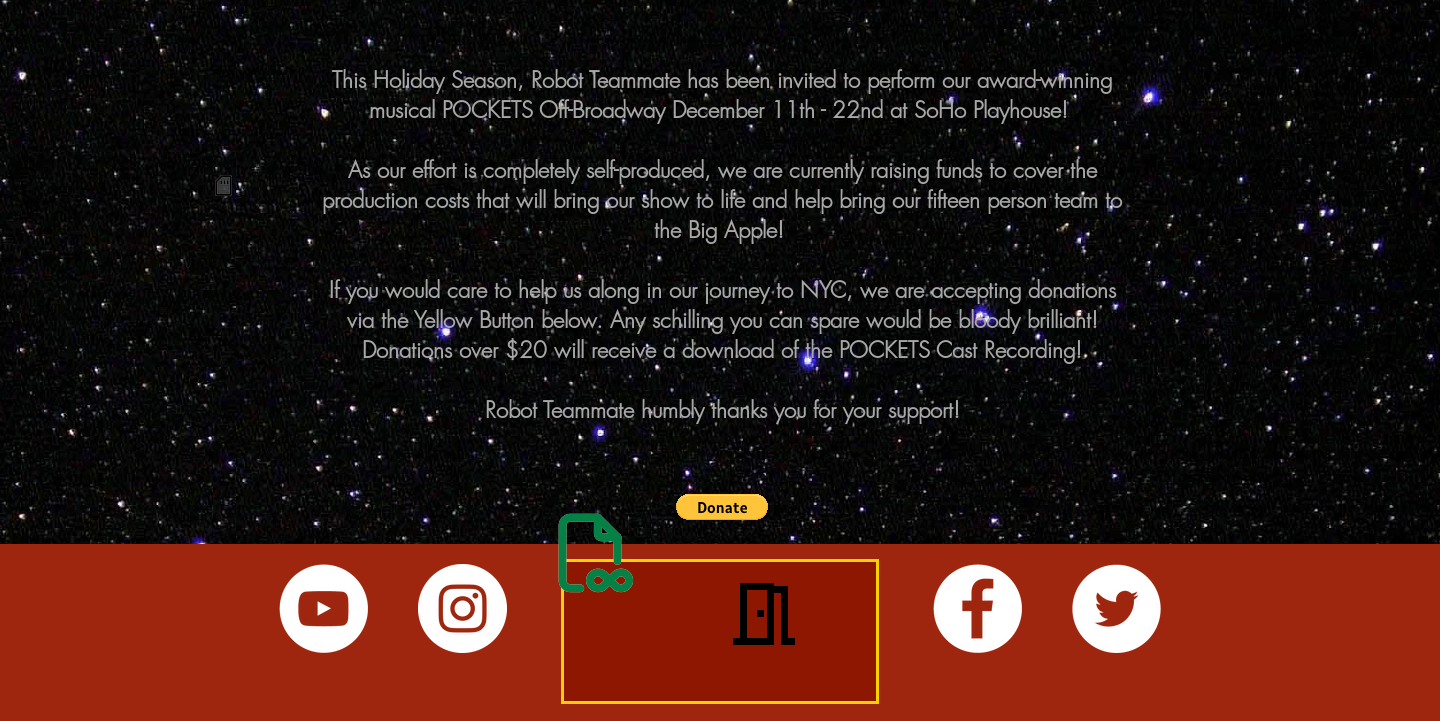 Image resolution: width=1440 pixels, height=721 pixels. I want to click on a file with unlimited or infinite storage, so click(590, 553).